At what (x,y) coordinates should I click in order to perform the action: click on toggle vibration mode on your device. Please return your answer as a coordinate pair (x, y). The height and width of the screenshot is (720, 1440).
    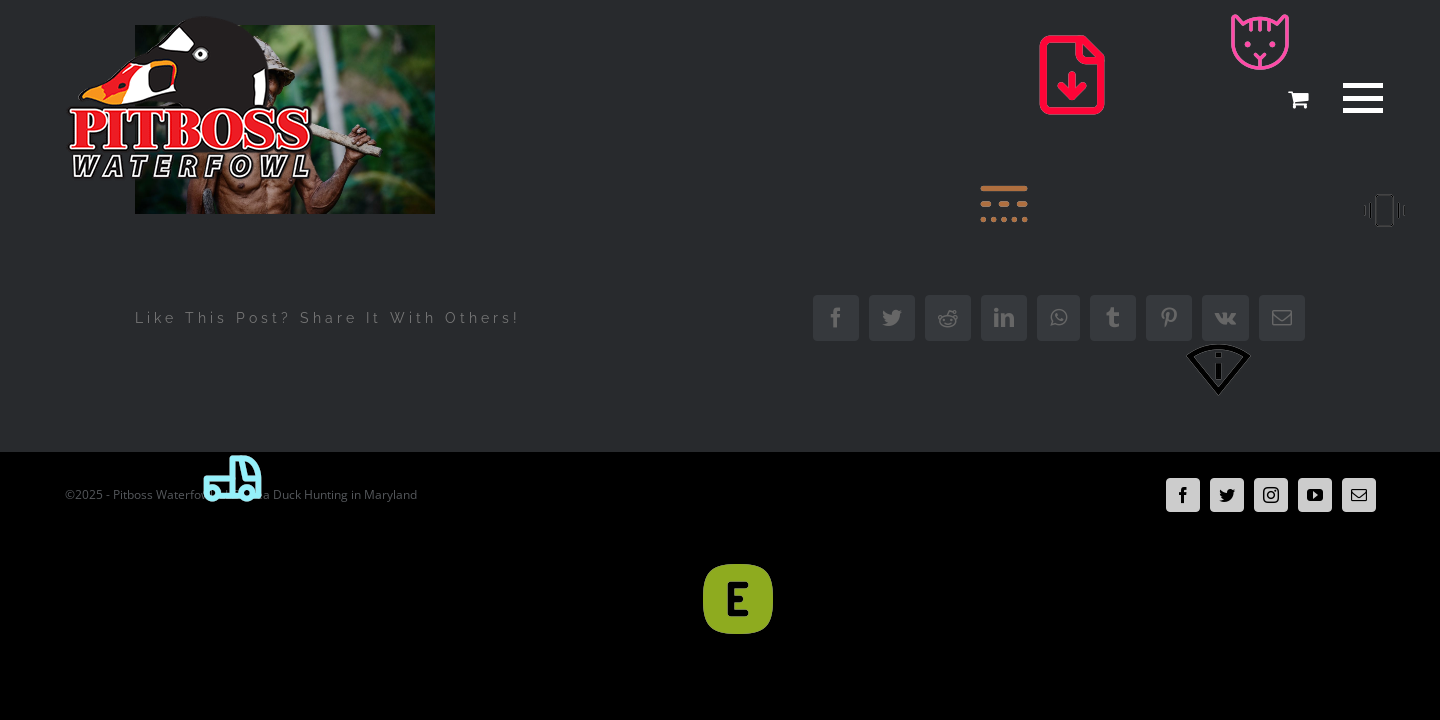
    Looking at the image, I should click on (1384, 210).